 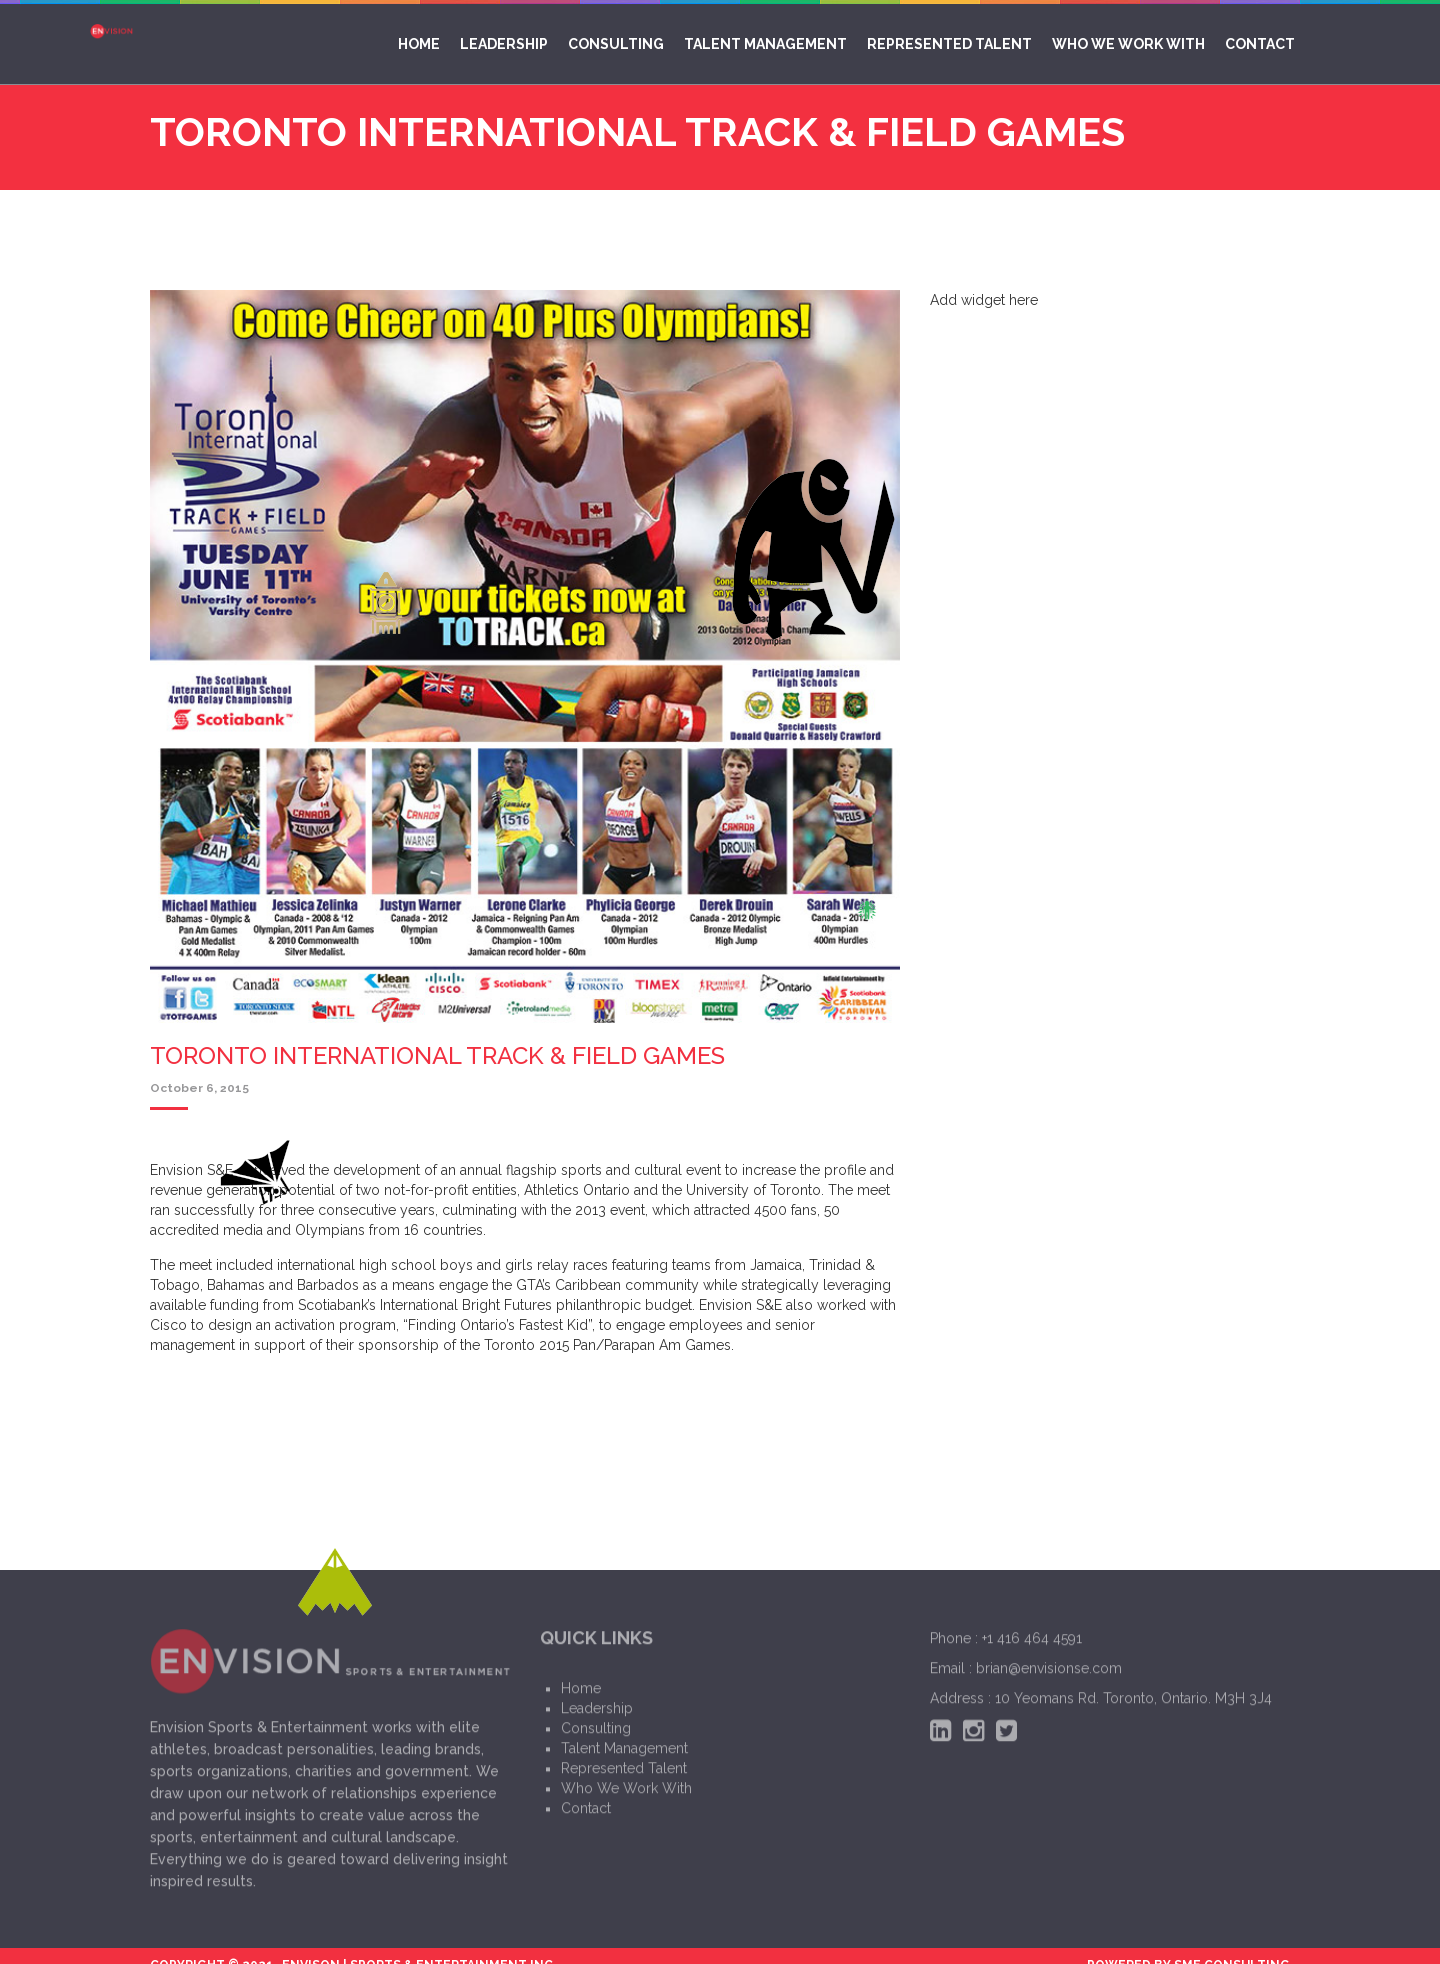 I want to click on access hang gliding or paragliding activities, so click(x=255, y=1172).